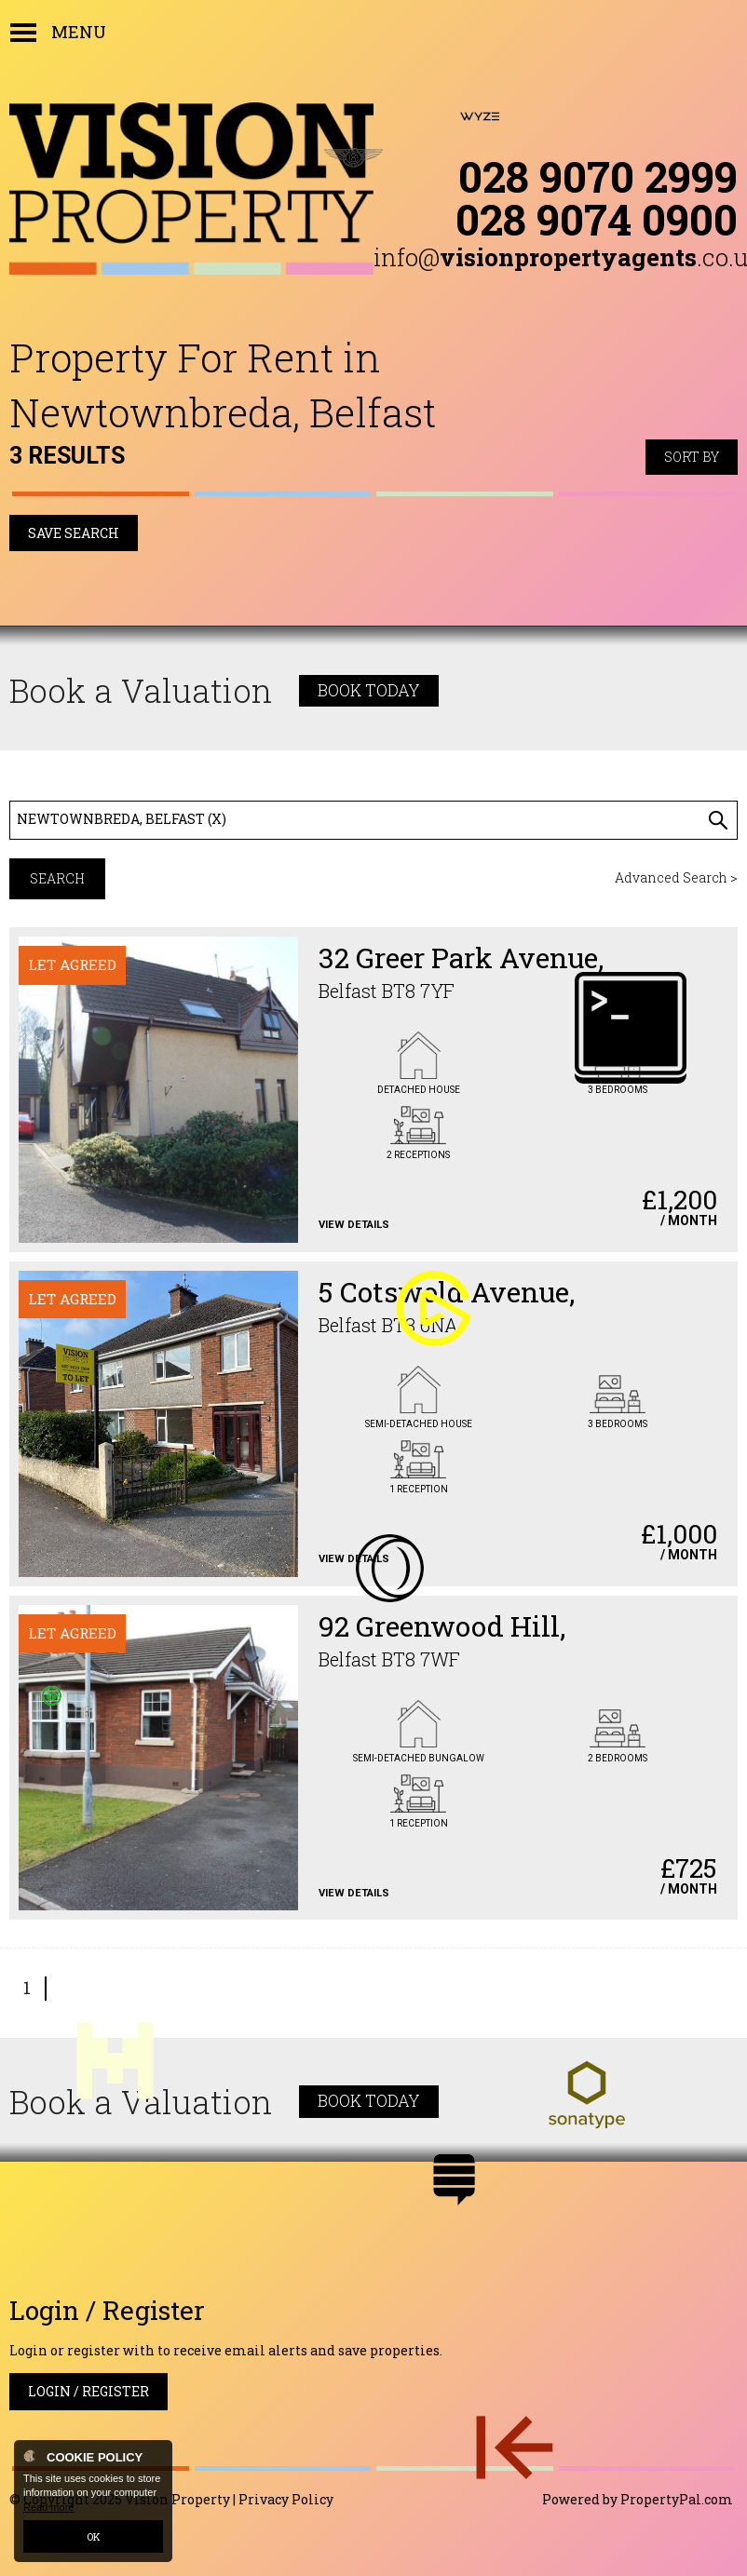 This screenshot has width=747, height=2576. What do you see at coordinates (454, 2179) in the screenshot?
I see `stack exchange logo` at bounding box center [454, 2179].